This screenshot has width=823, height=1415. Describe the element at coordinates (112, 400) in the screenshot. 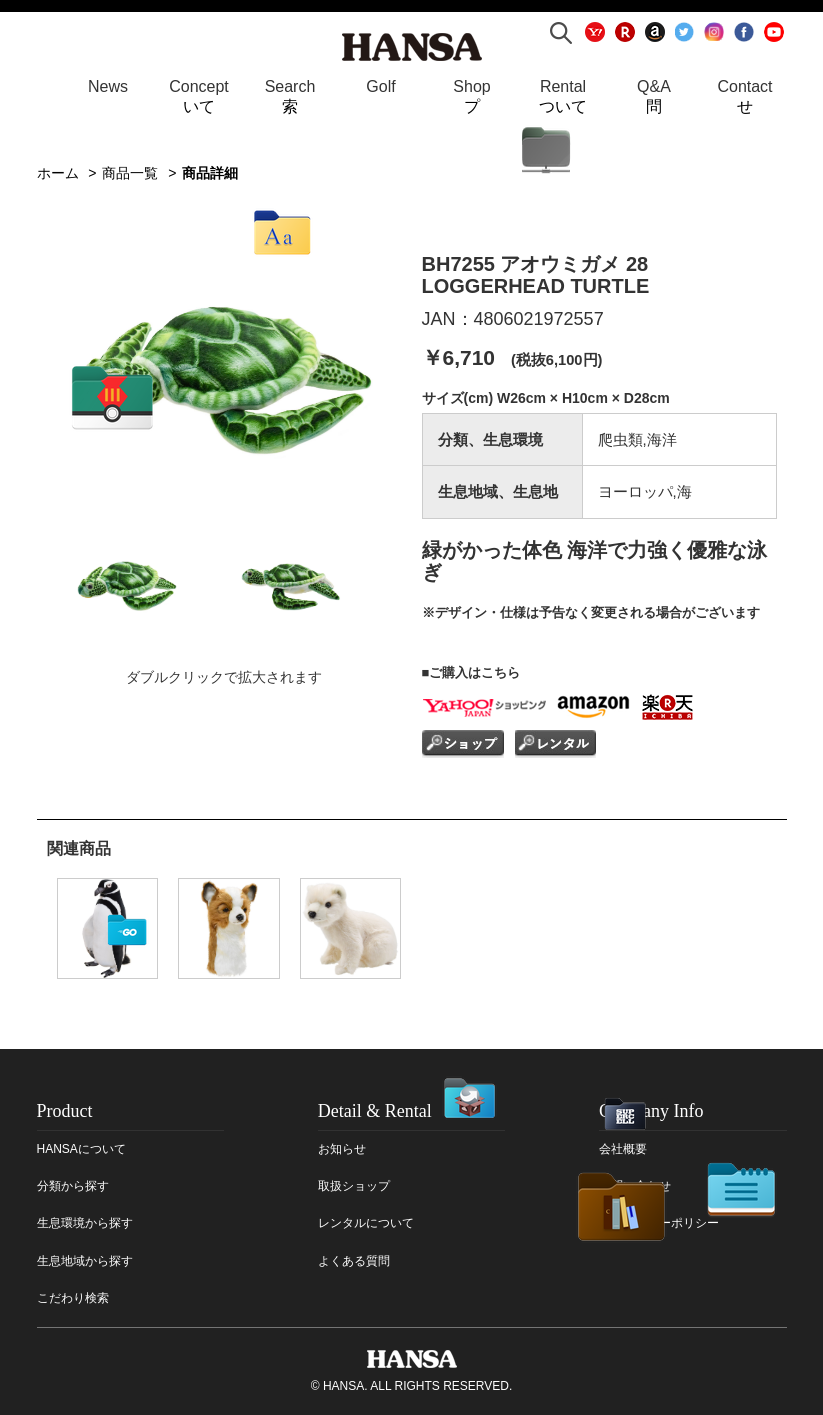

I see `open pokémon lure ball themed folder` at that location.